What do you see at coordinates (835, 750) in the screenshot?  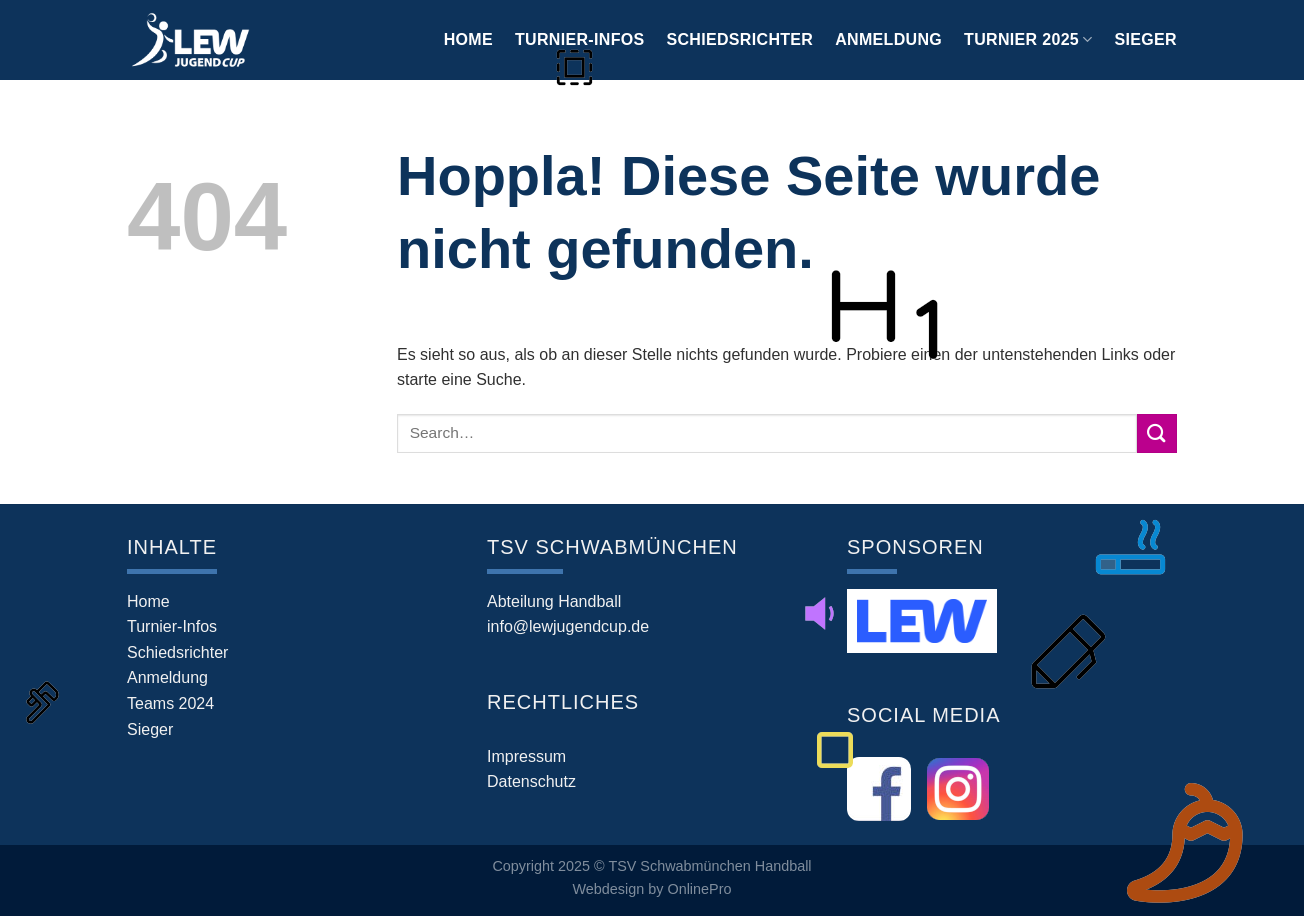 I see `stop media playback` at bounding box center [835, 750].